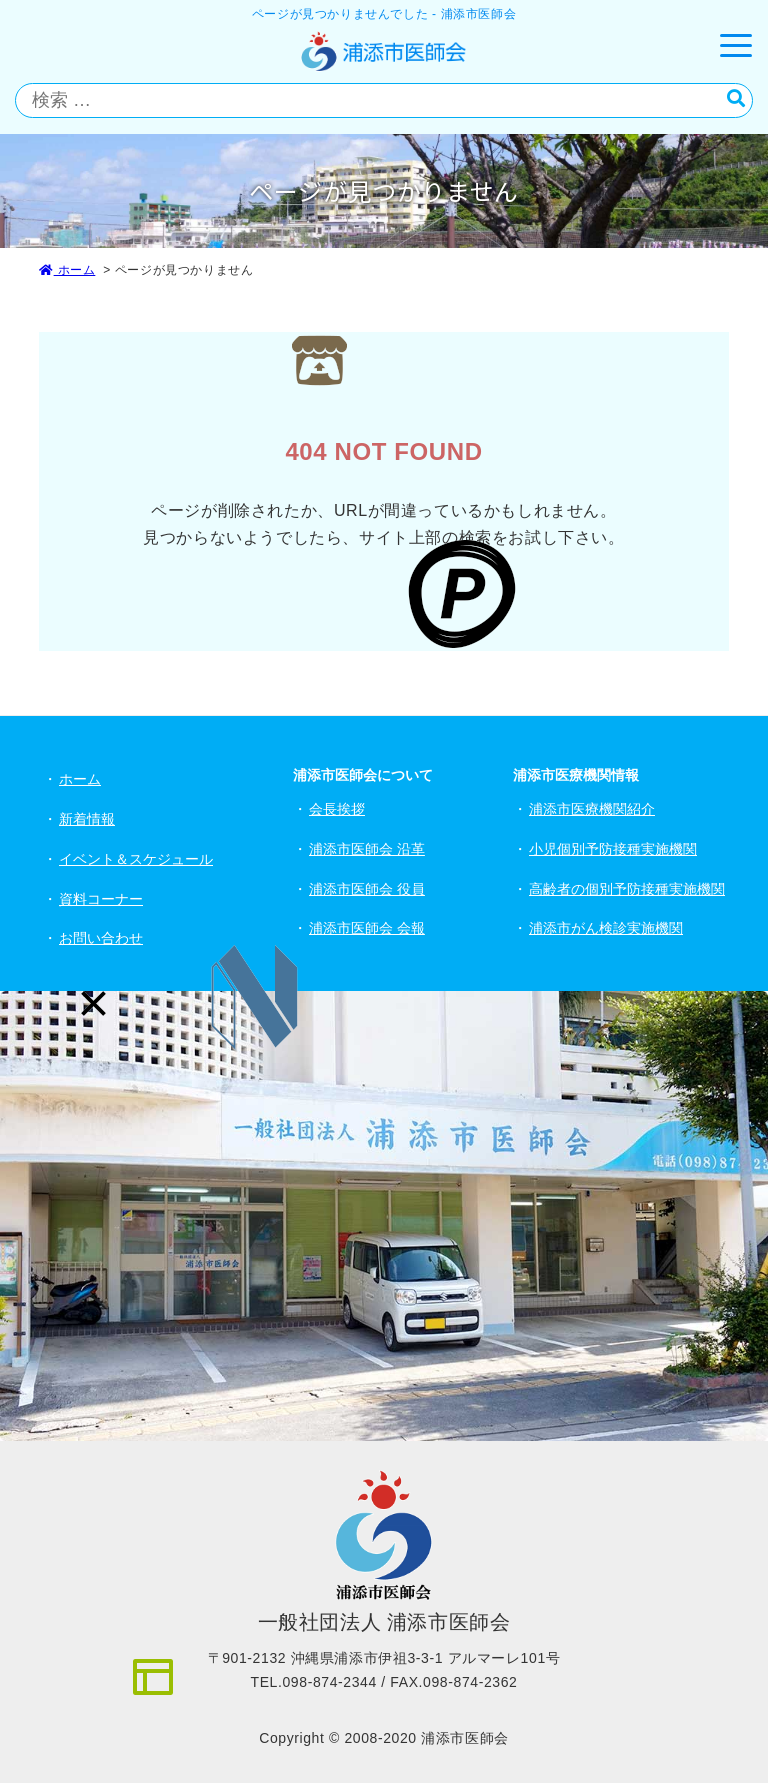 This screenshot has width=768, height=1783. Describe the element at coordinates (319, 360) in the screenshot. I see `visit itch.io indie game marketplace` at that location.